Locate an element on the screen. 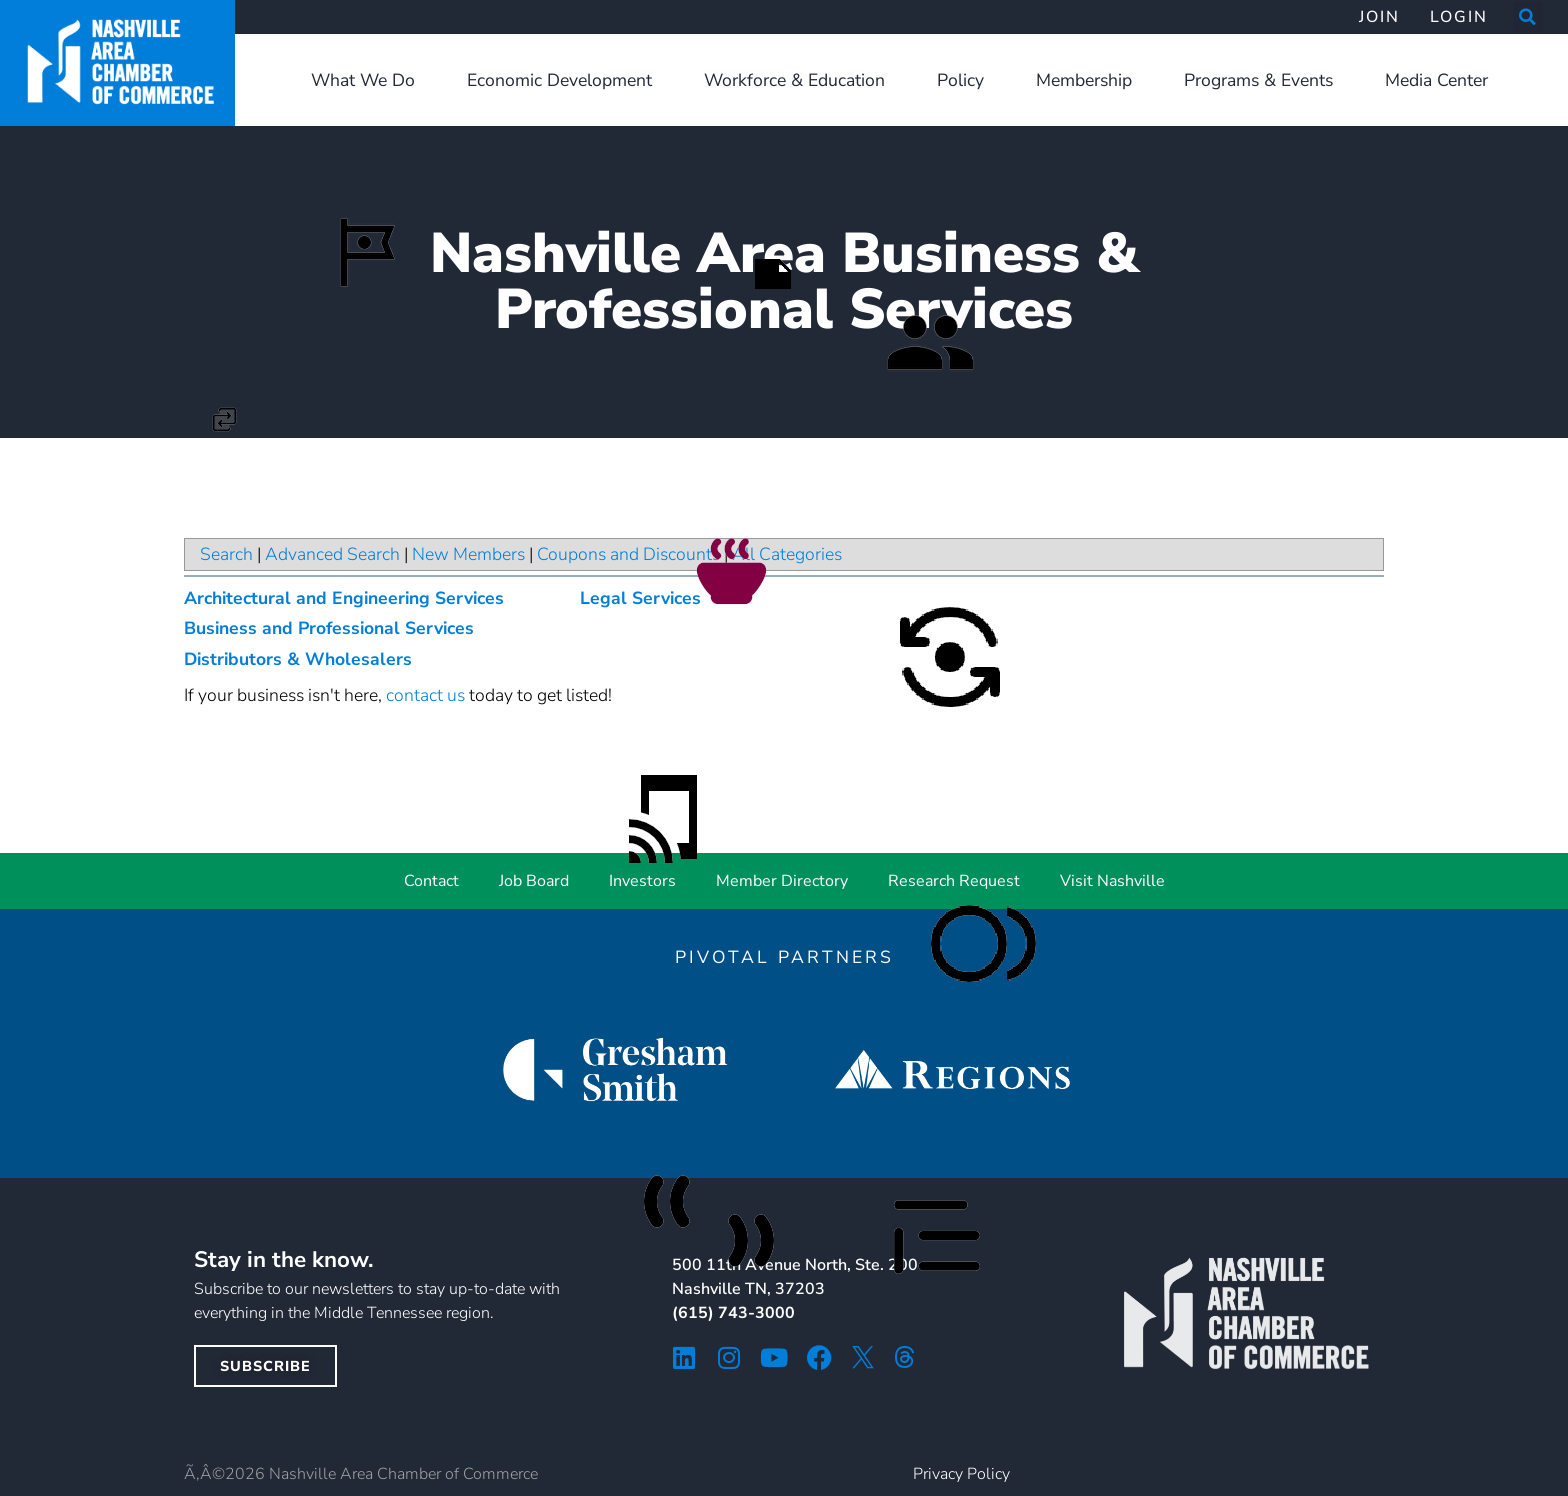 The image size is (1568, 1496). view testimonials or customer quotes is located at coordinates (709, 1221).